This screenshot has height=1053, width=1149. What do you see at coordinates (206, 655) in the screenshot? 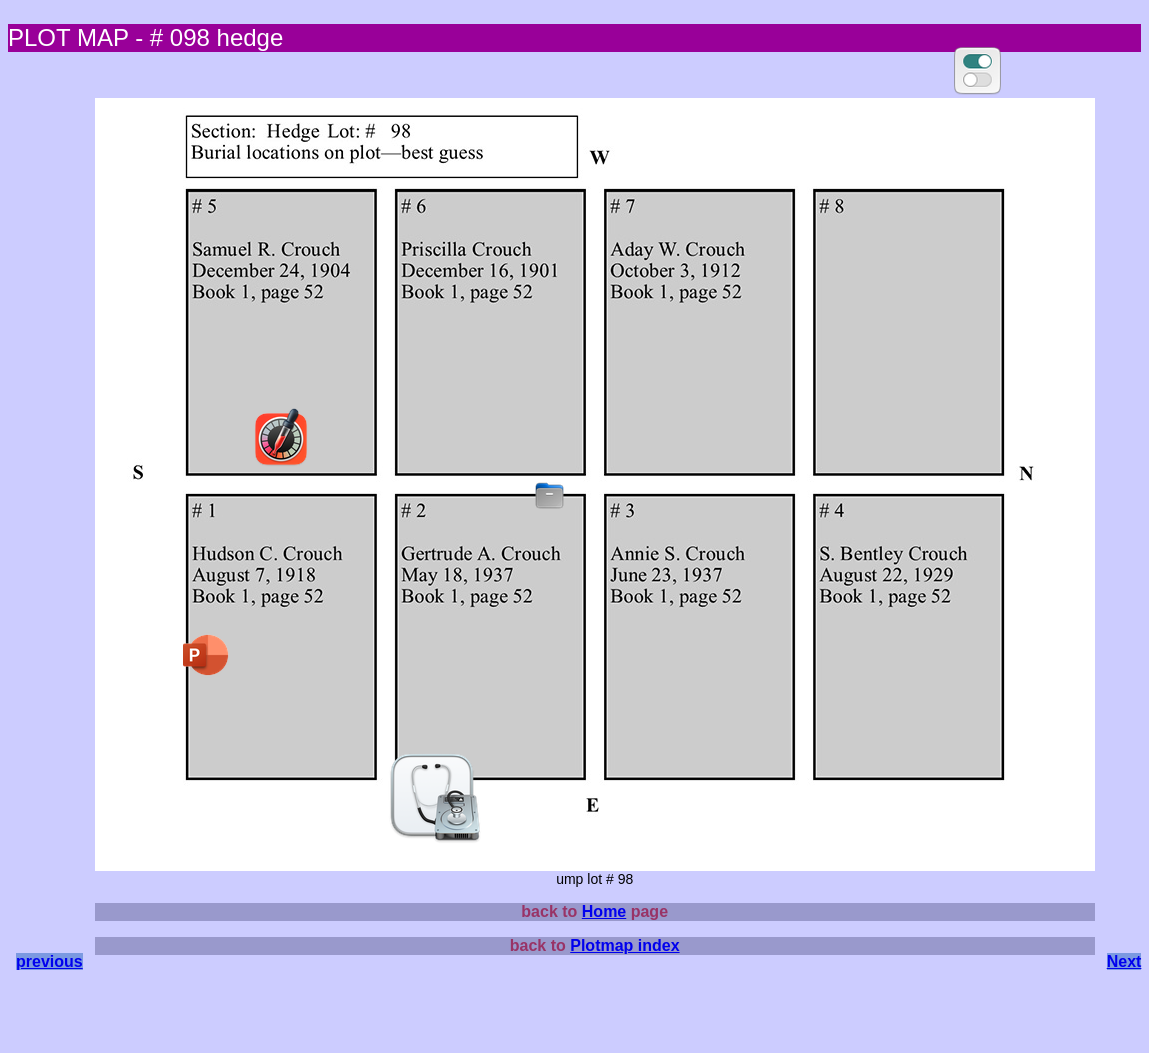
I see `open Microsoft PowerPoint` at bounding box center [206, 655].